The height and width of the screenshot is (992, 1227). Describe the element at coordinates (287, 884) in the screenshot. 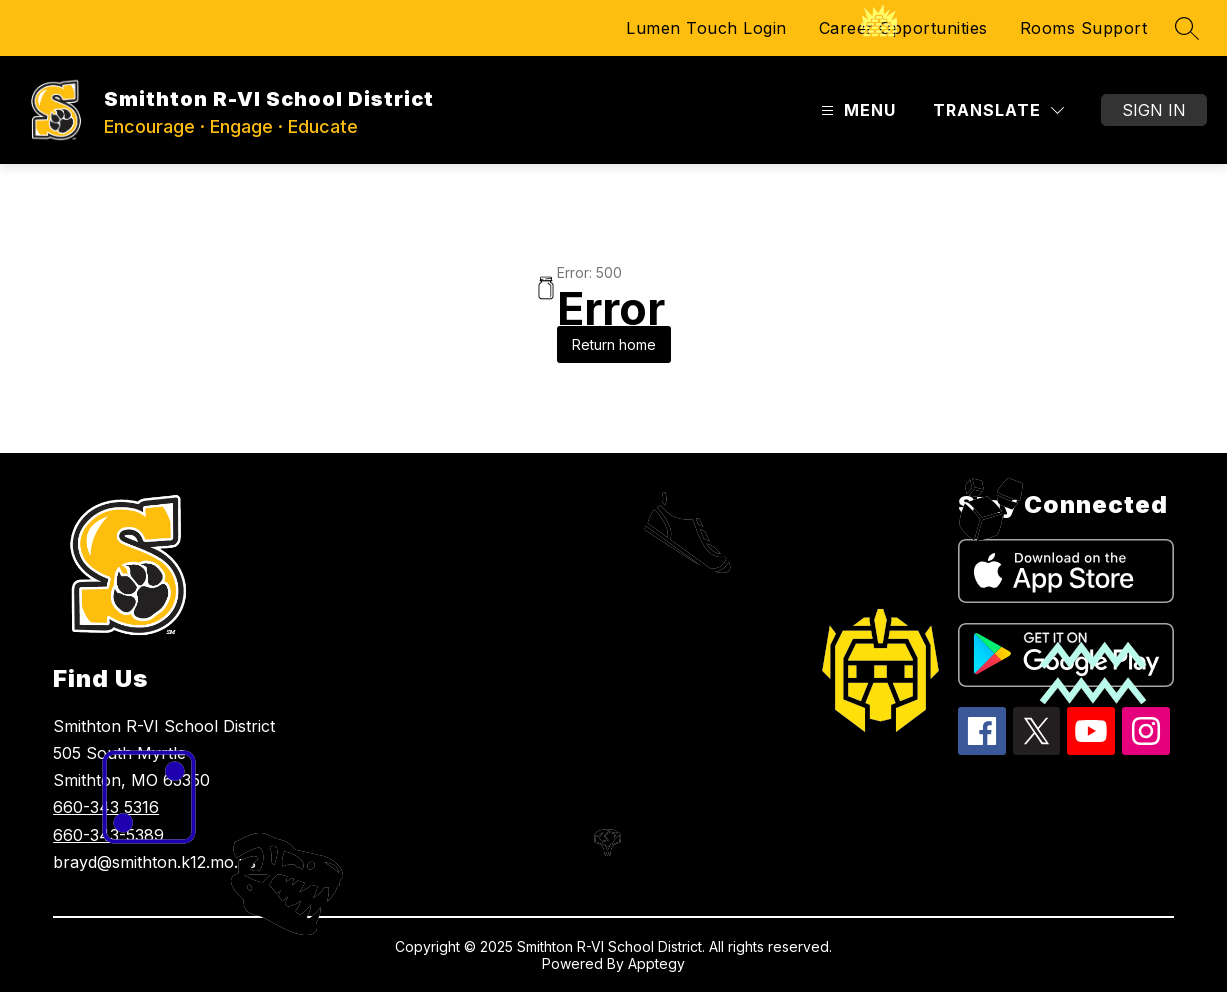

I see `access dinosaur or paleontology content` at that location.